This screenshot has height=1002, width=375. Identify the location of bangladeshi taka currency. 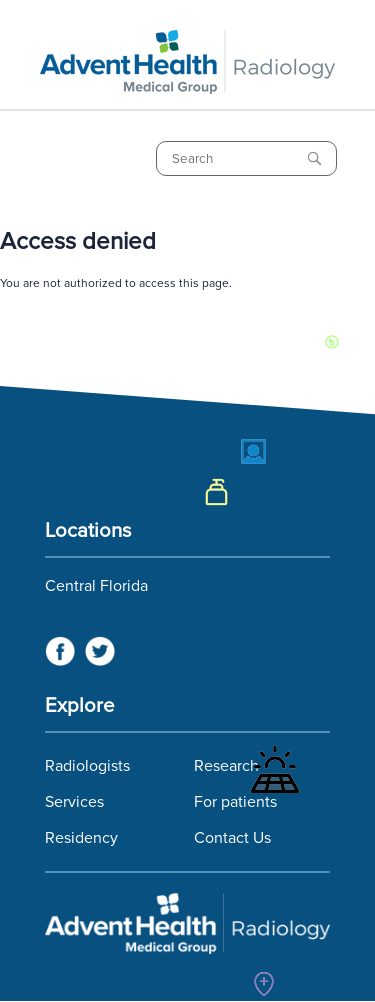
(332, 342).